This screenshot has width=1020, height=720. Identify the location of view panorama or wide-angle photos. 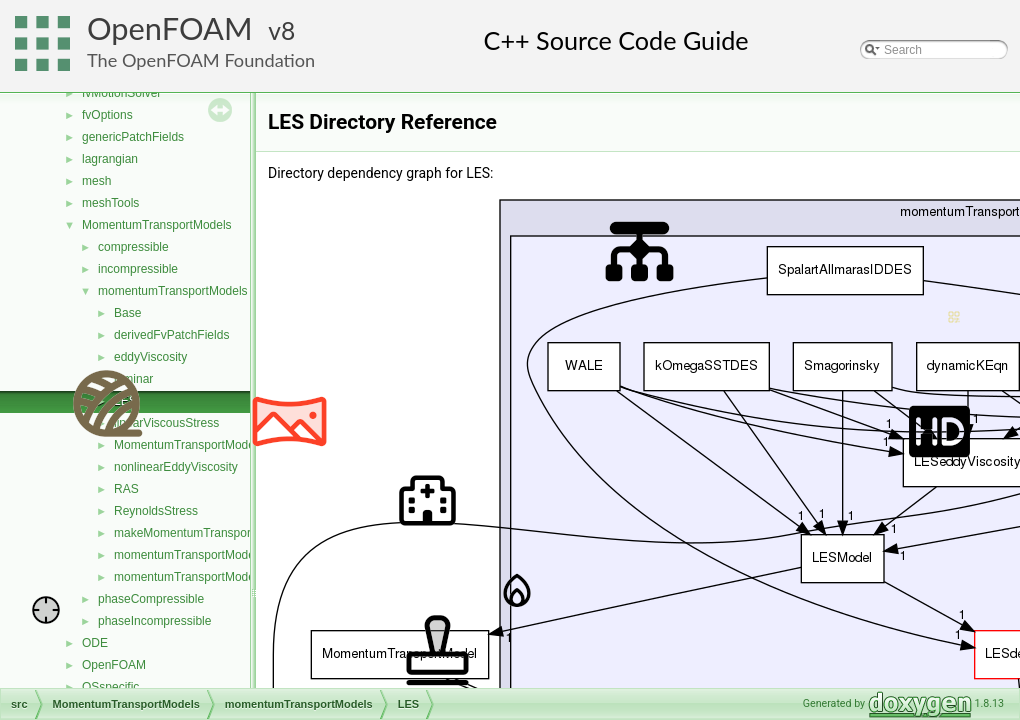
(289, 421).